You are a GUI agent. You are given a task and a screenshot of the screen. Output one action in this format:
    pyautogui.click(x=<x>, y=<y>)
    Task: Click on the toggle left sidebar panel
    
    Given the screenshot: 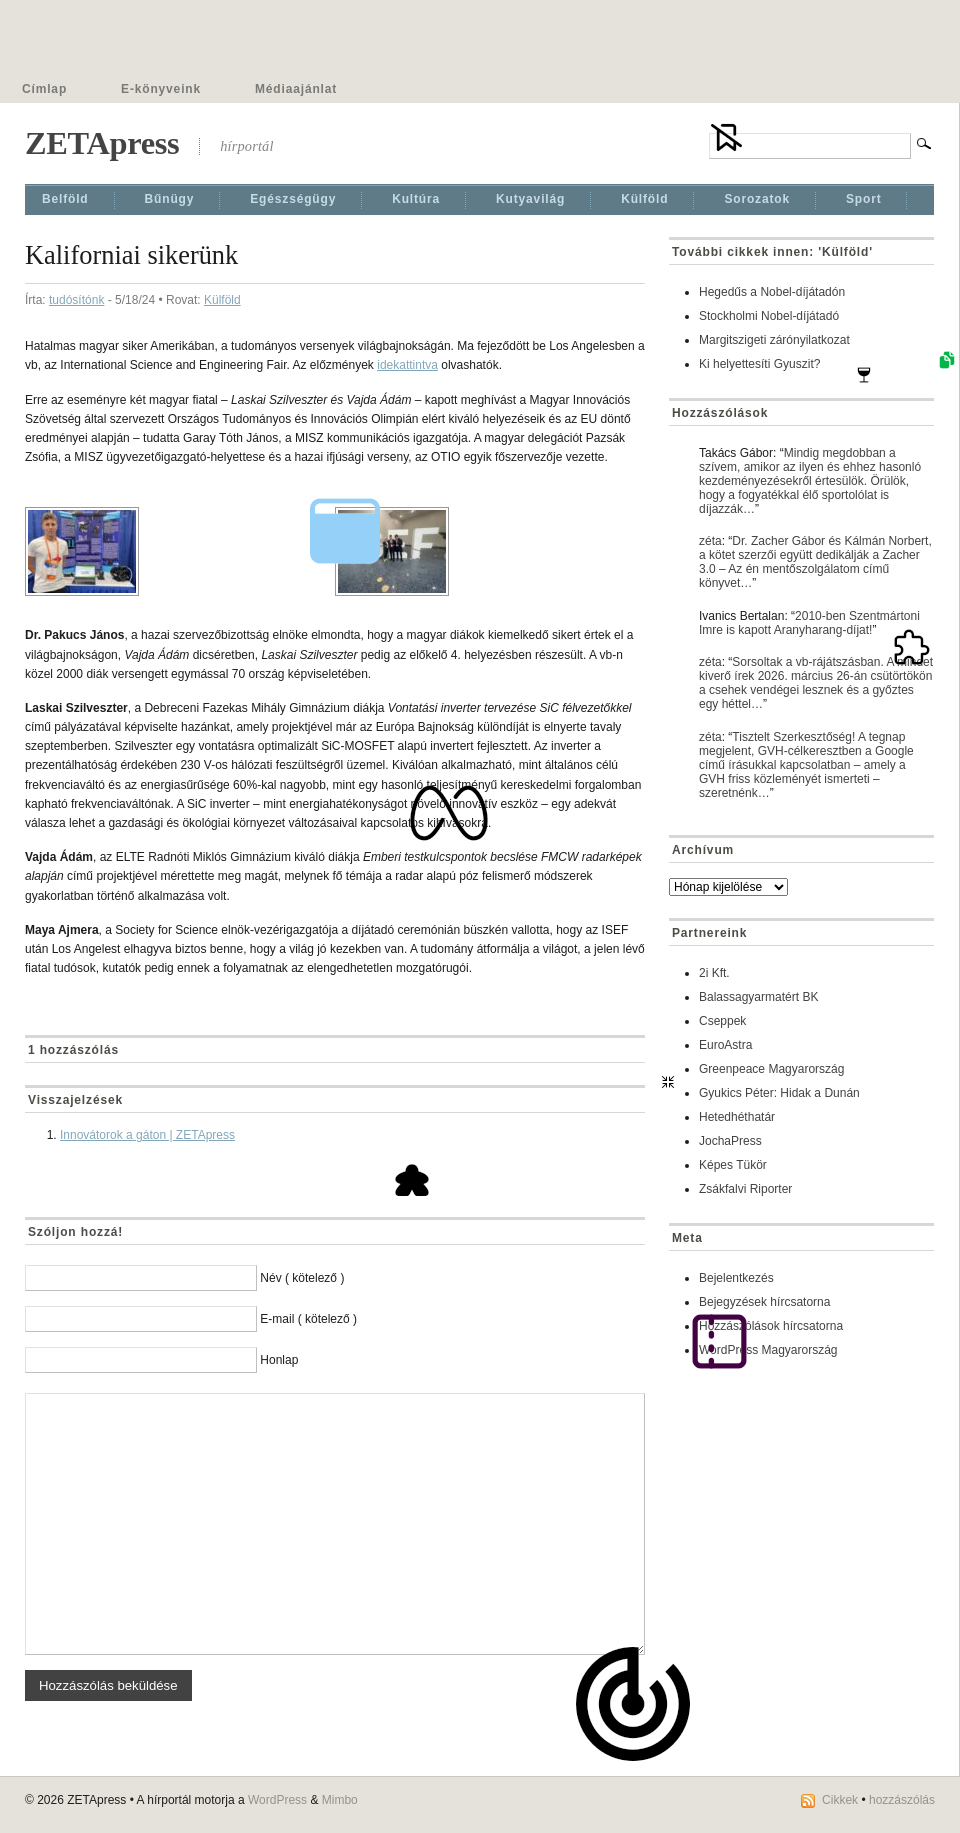 What is the action you would take?
    pyautogui.click(x=719, y=1341)
    